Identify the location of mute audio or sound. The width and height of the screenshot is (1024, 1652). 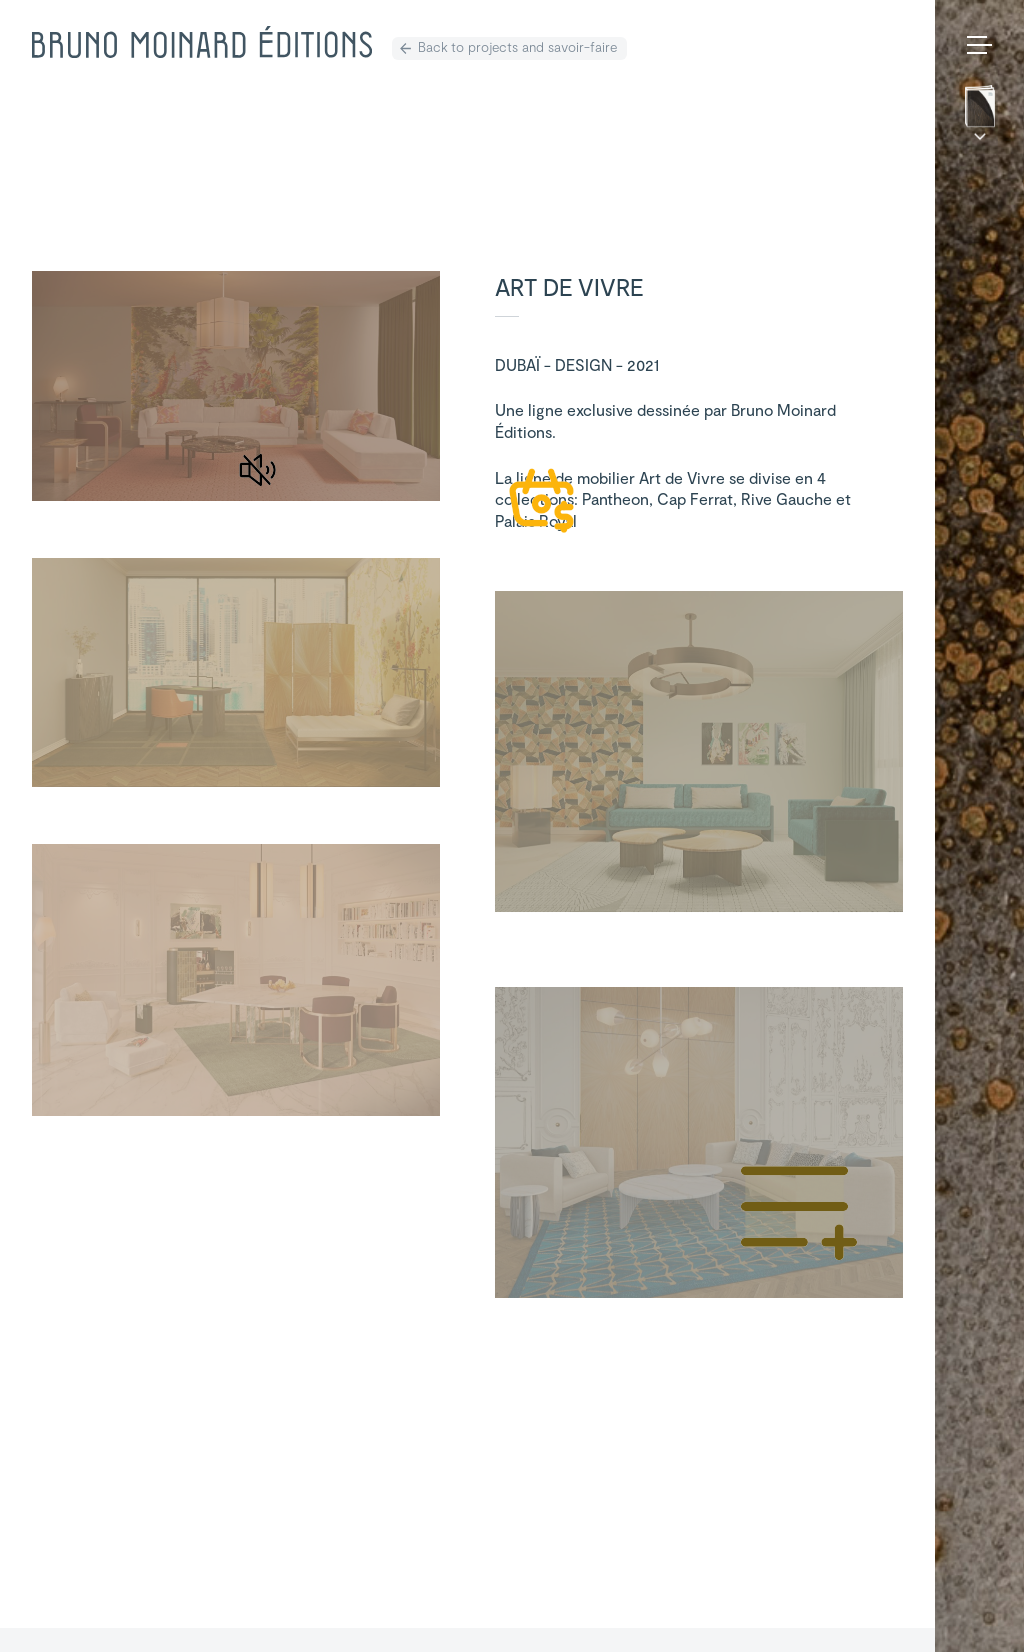
(257, 470).